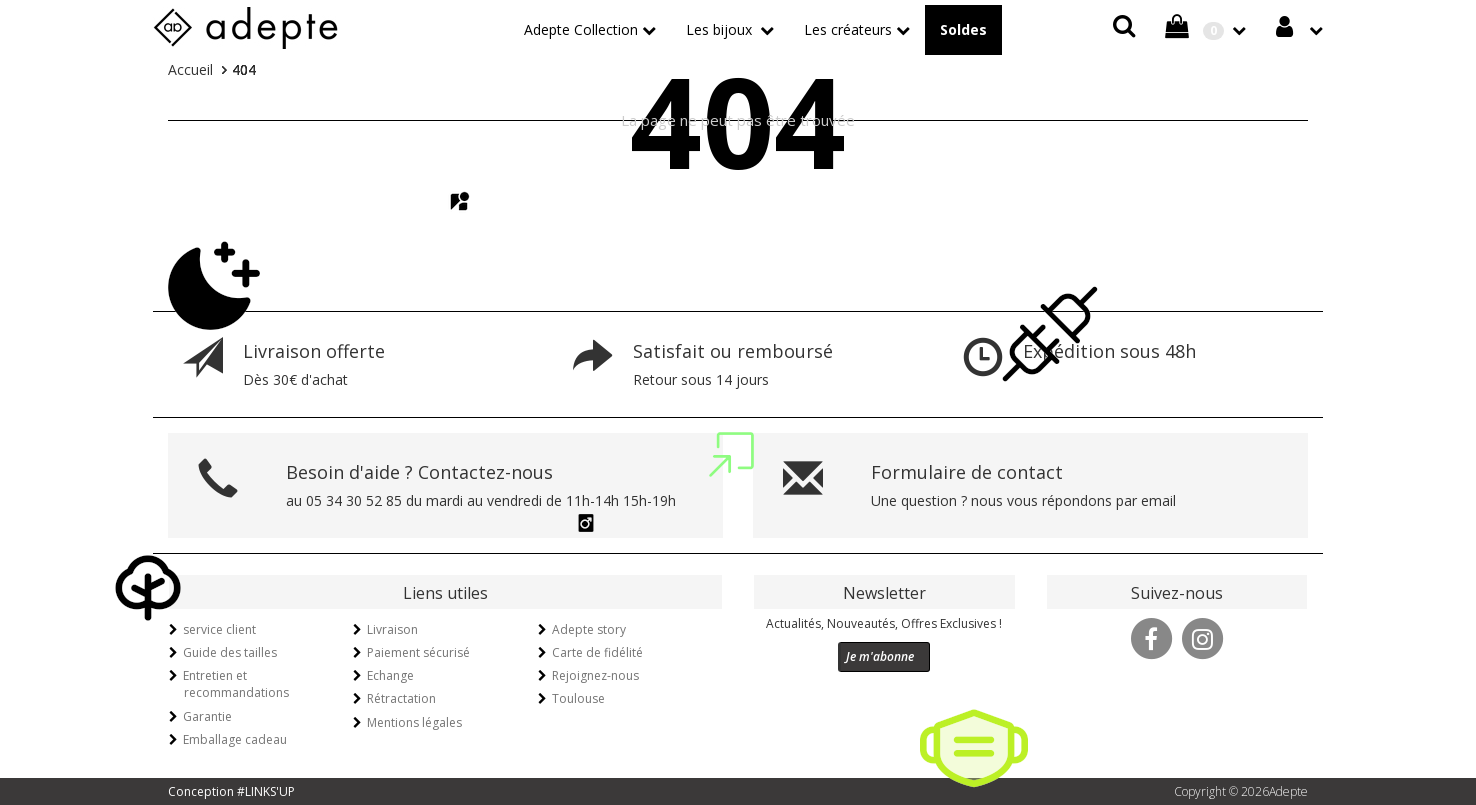 Image resolution: width=1476 pixels, height=805 pixels. What do you see at coordinates (586, 523) in the screenshot?
I see `indicates male gender selection` at bounding box center [586, 523].